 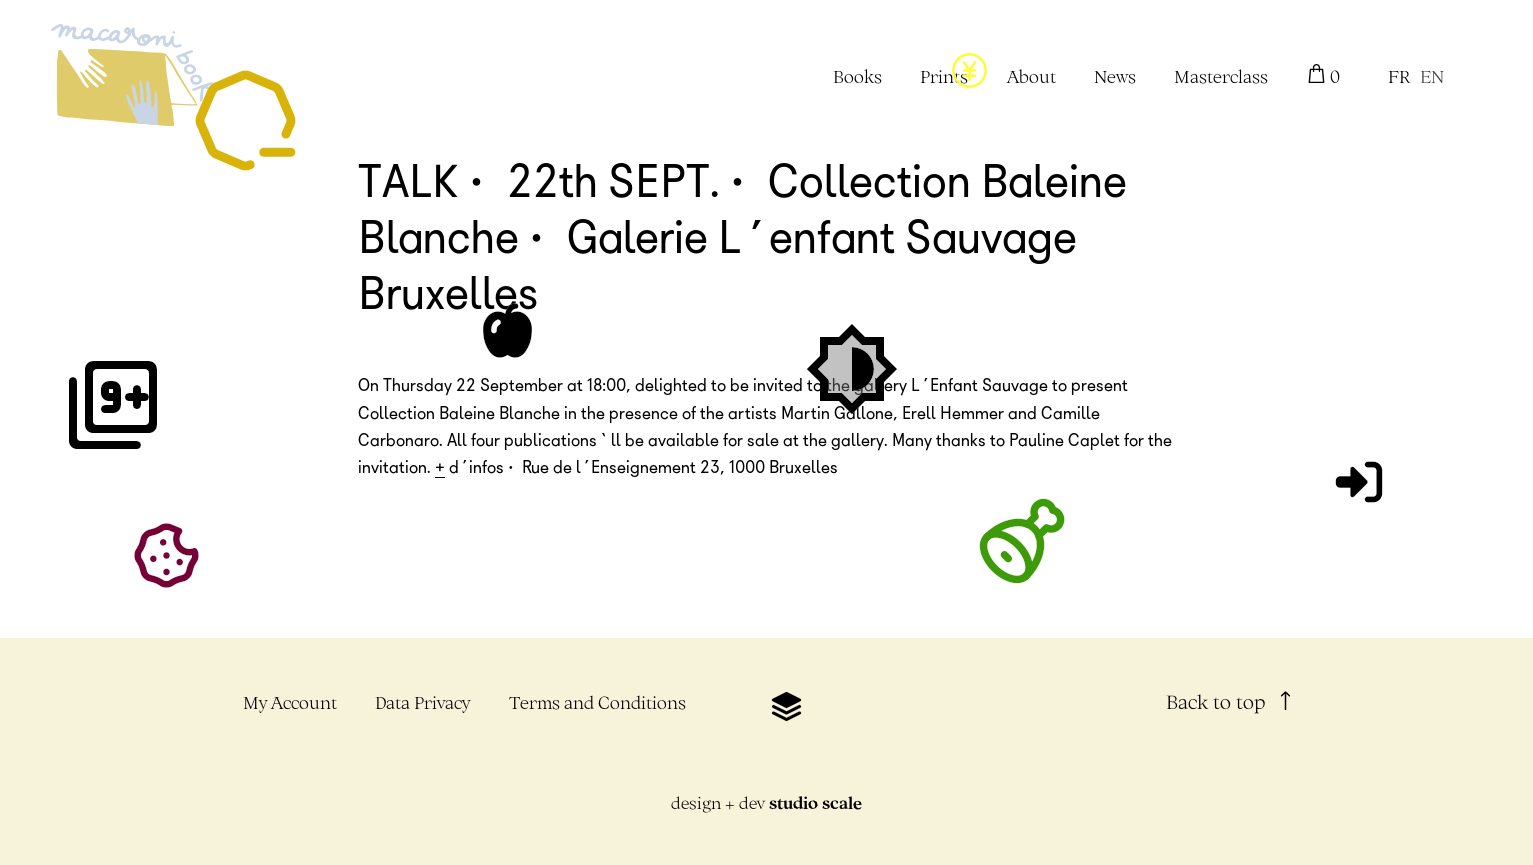 What do you see at coordinates (786, 706) in the screenshot?
I see `view stacked layers or content` at bounding box center [786, 706].